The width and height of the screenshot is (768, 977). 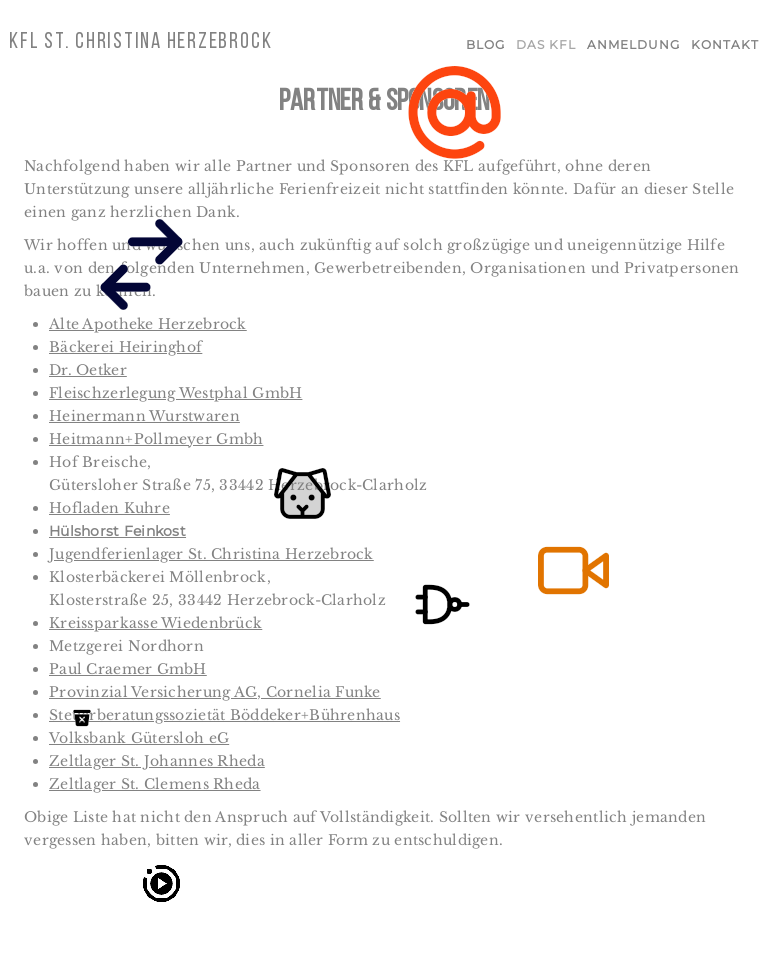 I want to click on delete selected item, so click(x=82, y=718).